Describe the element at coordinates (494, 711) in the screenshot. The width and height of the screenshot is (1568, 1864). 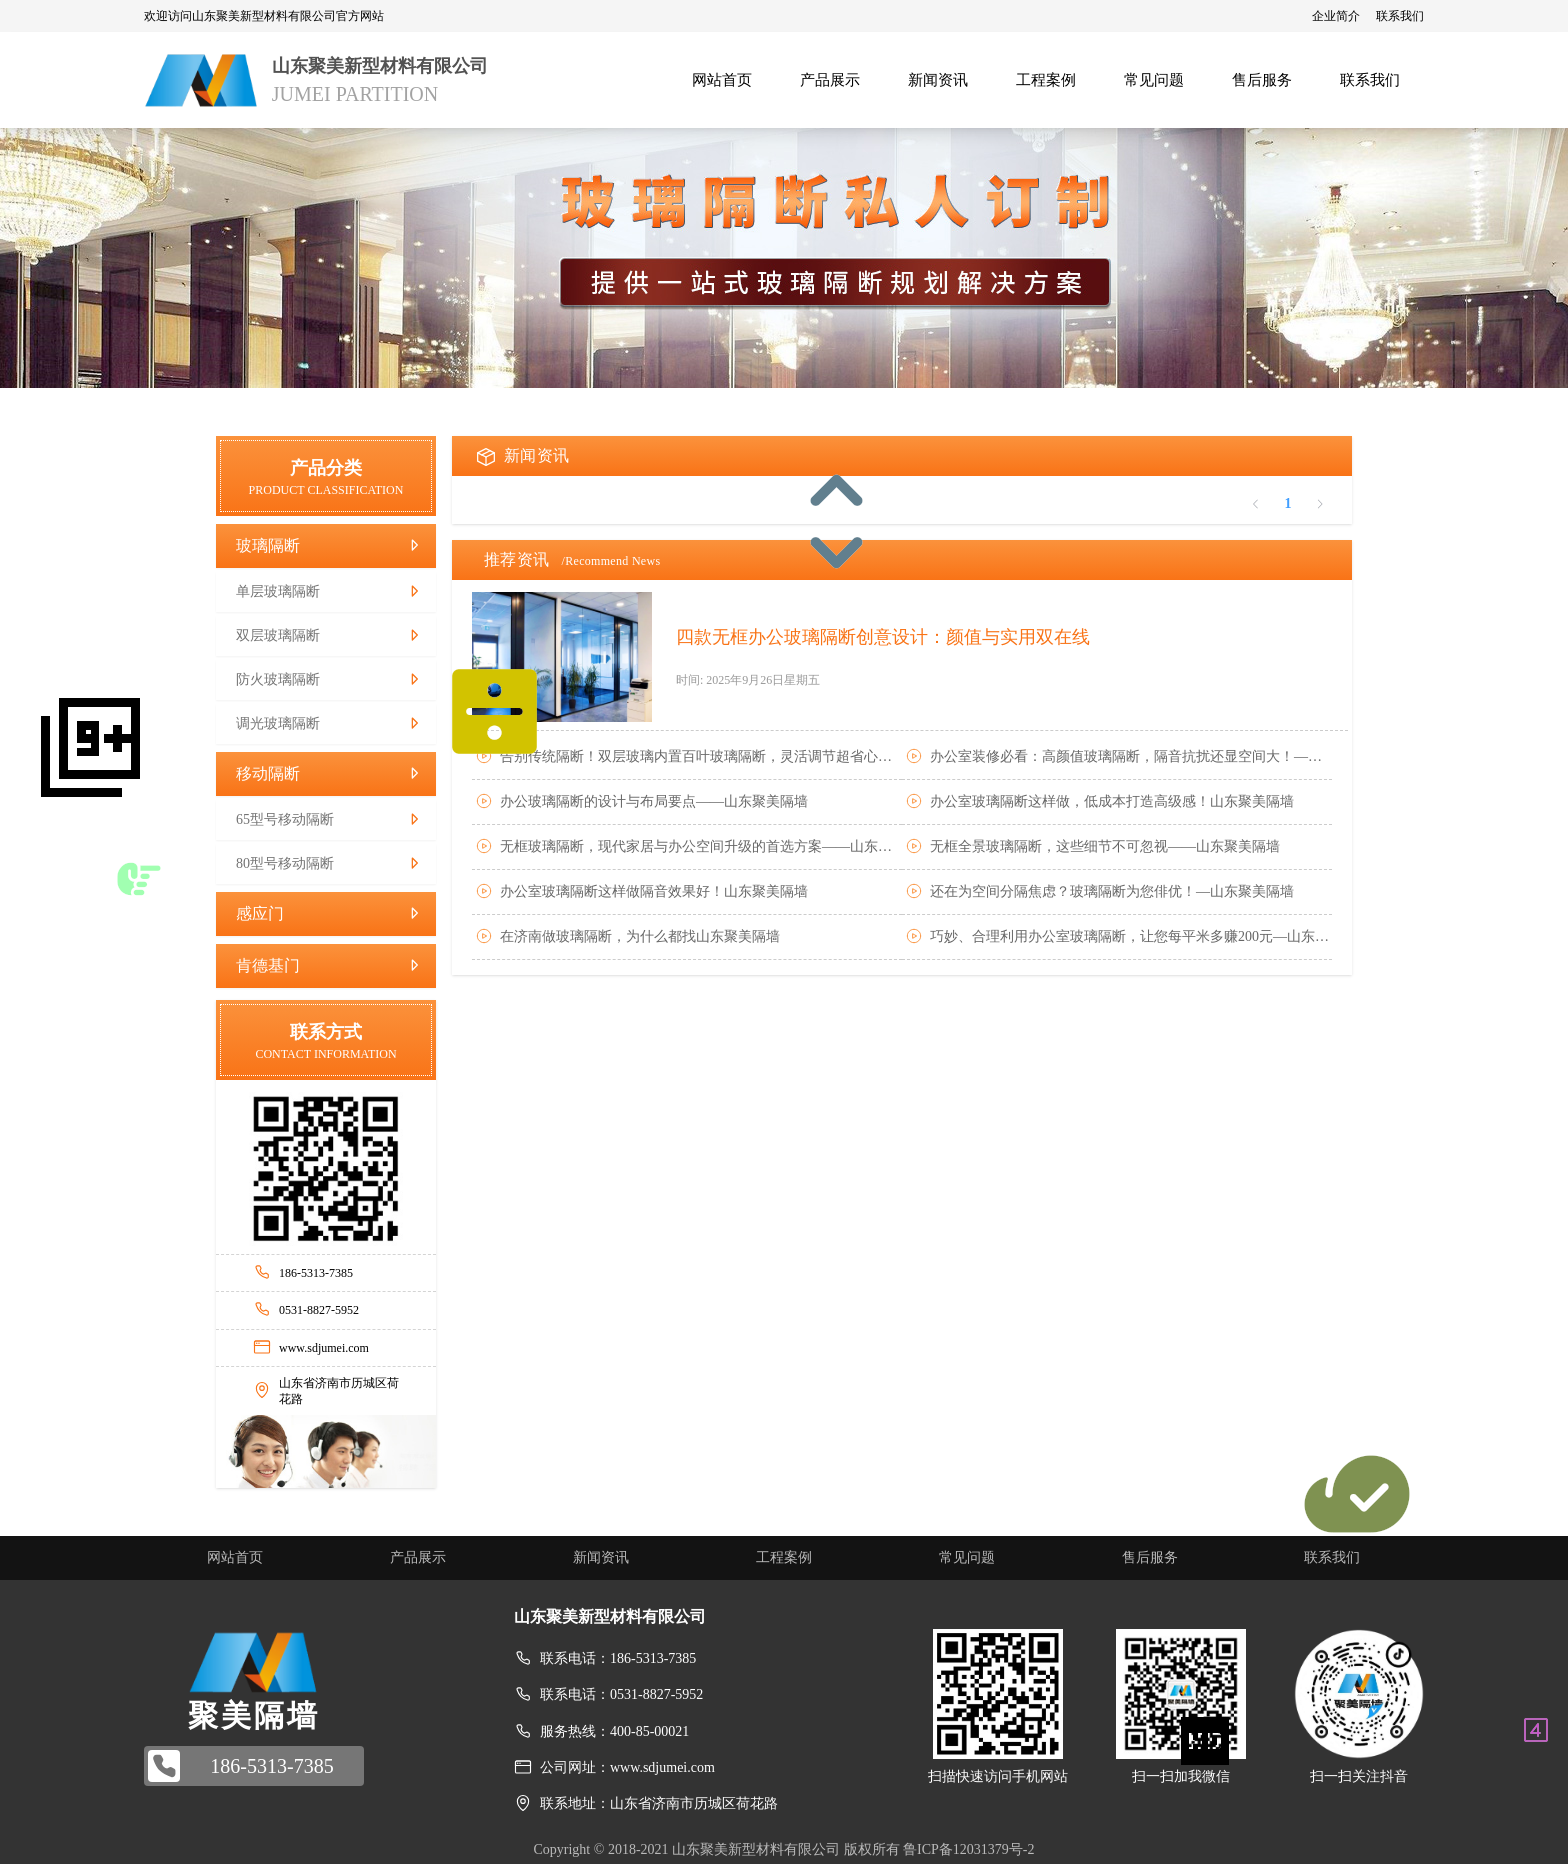
I see `perform division calculation` at that location.